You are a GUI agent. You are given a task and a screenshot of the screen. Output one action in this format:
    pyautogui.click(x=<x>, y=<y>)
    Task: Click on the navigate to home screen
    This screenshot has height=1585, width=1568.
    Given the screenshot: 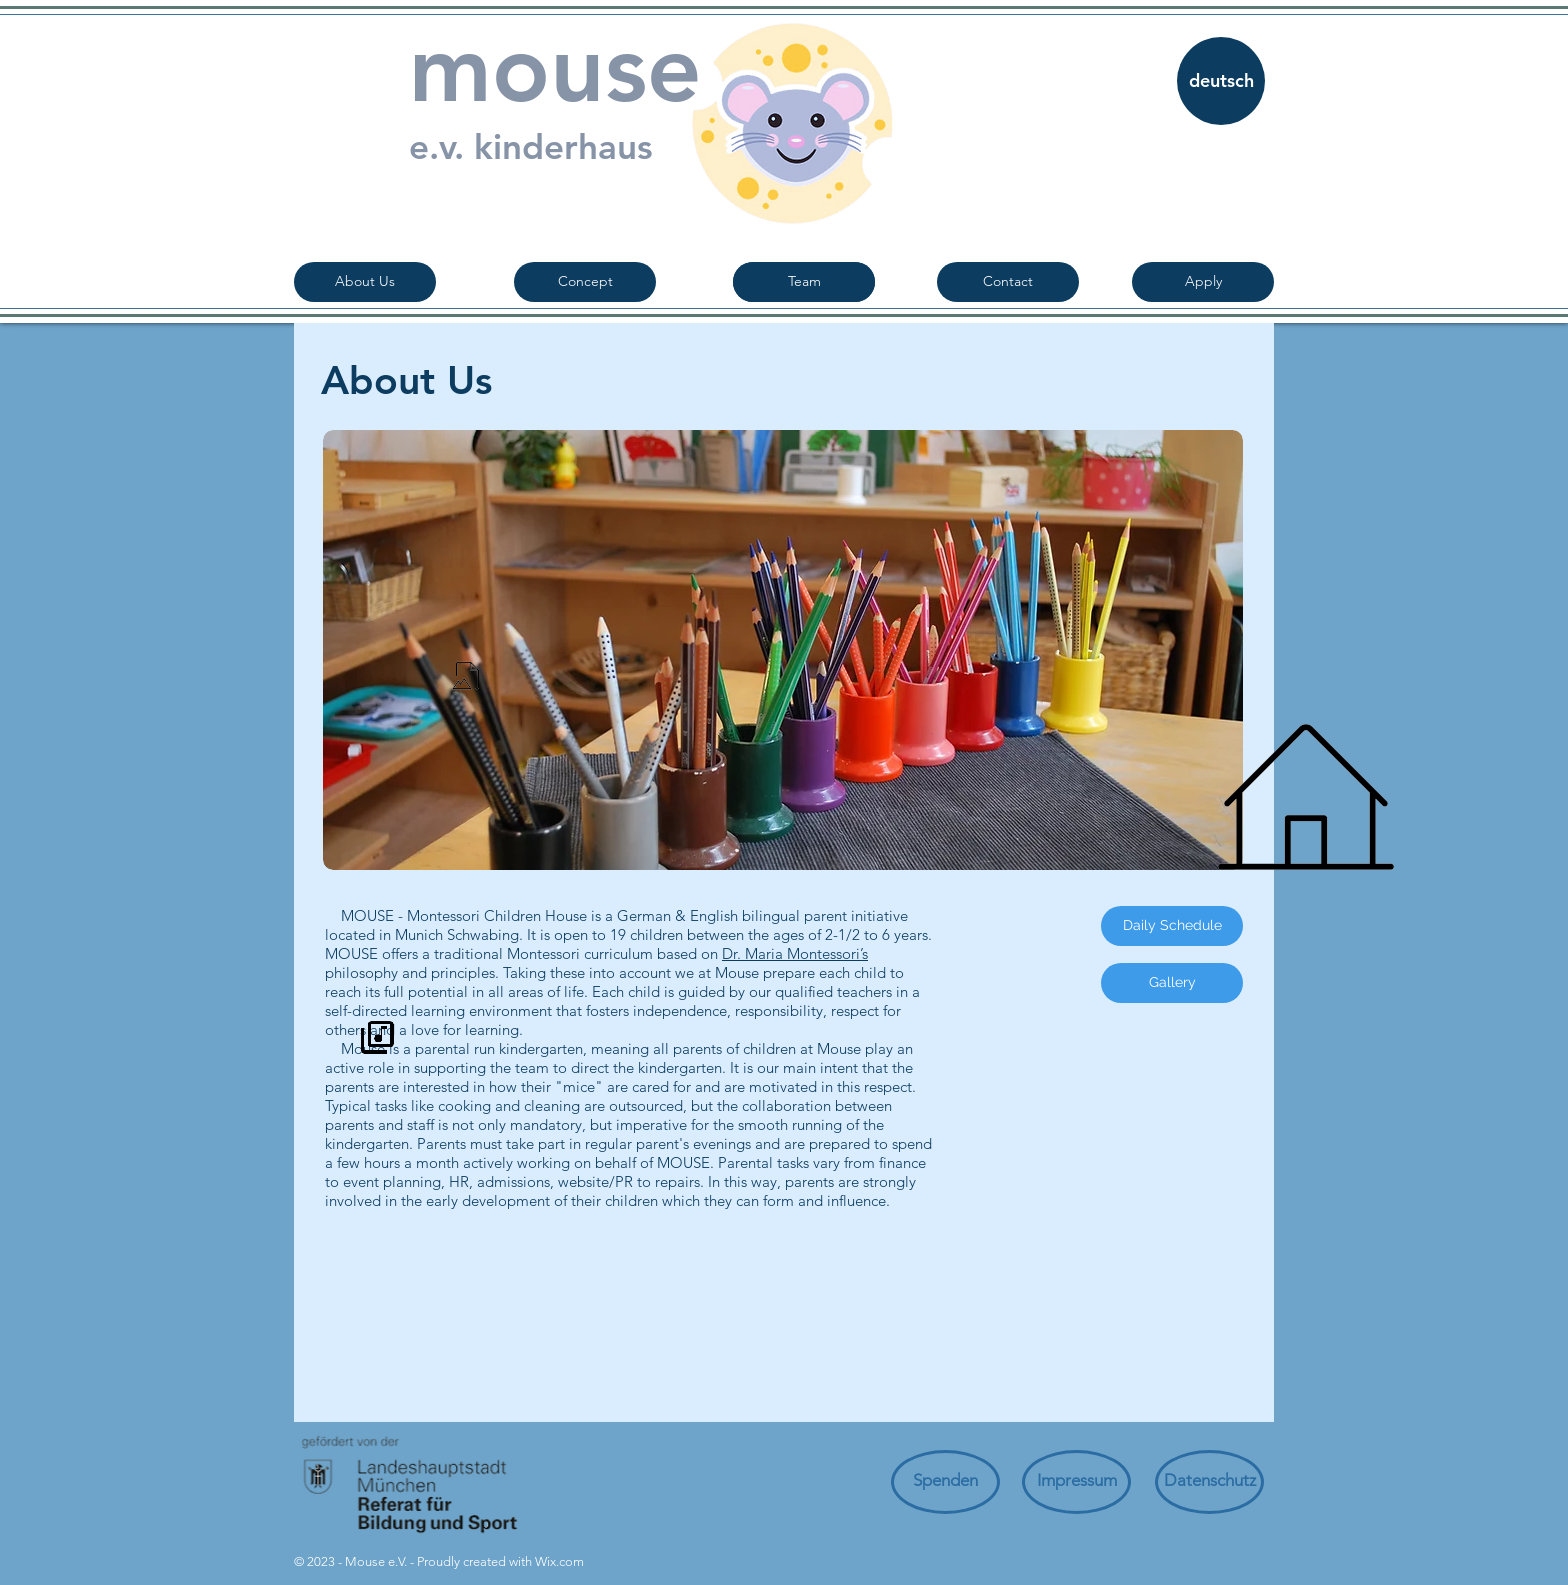 What is the action you would take?
    pyautogui.click(x=1306, y=800)
    